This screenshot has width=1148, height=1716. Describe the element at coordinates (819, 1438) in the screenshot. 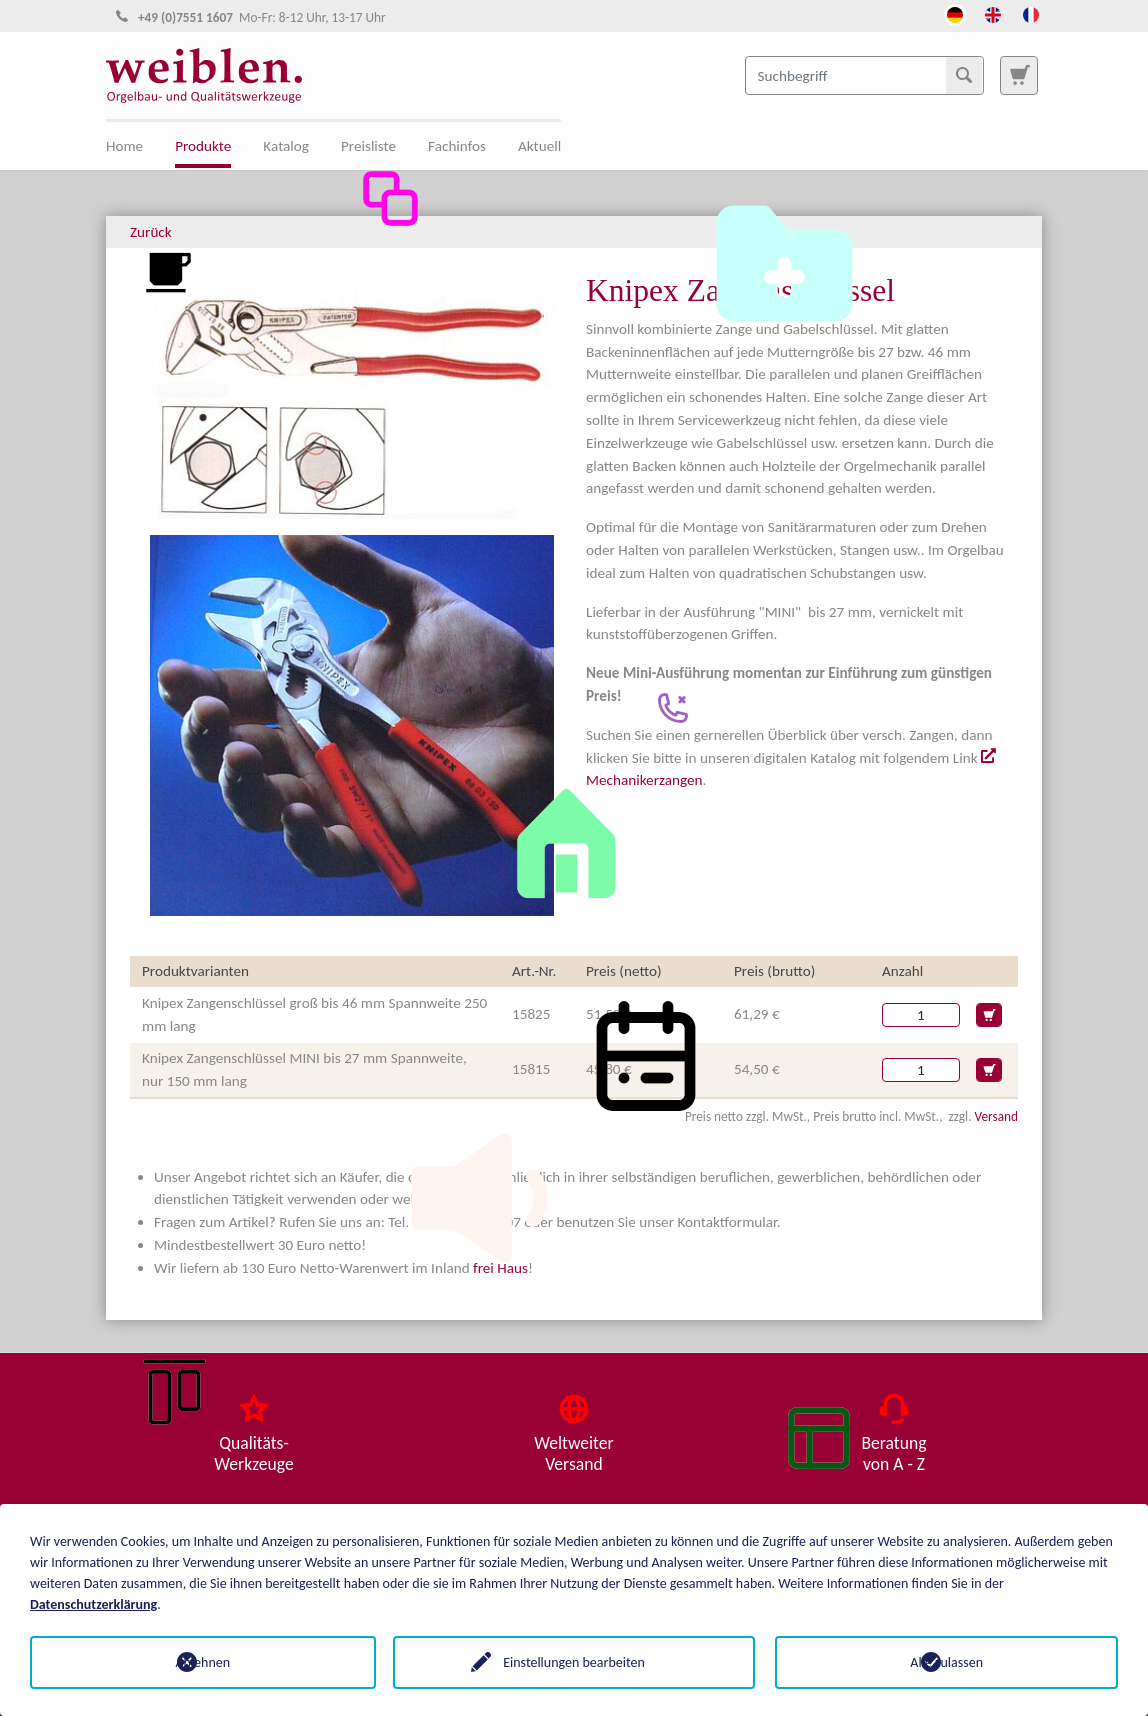

I see `change page layout or view` at that location.